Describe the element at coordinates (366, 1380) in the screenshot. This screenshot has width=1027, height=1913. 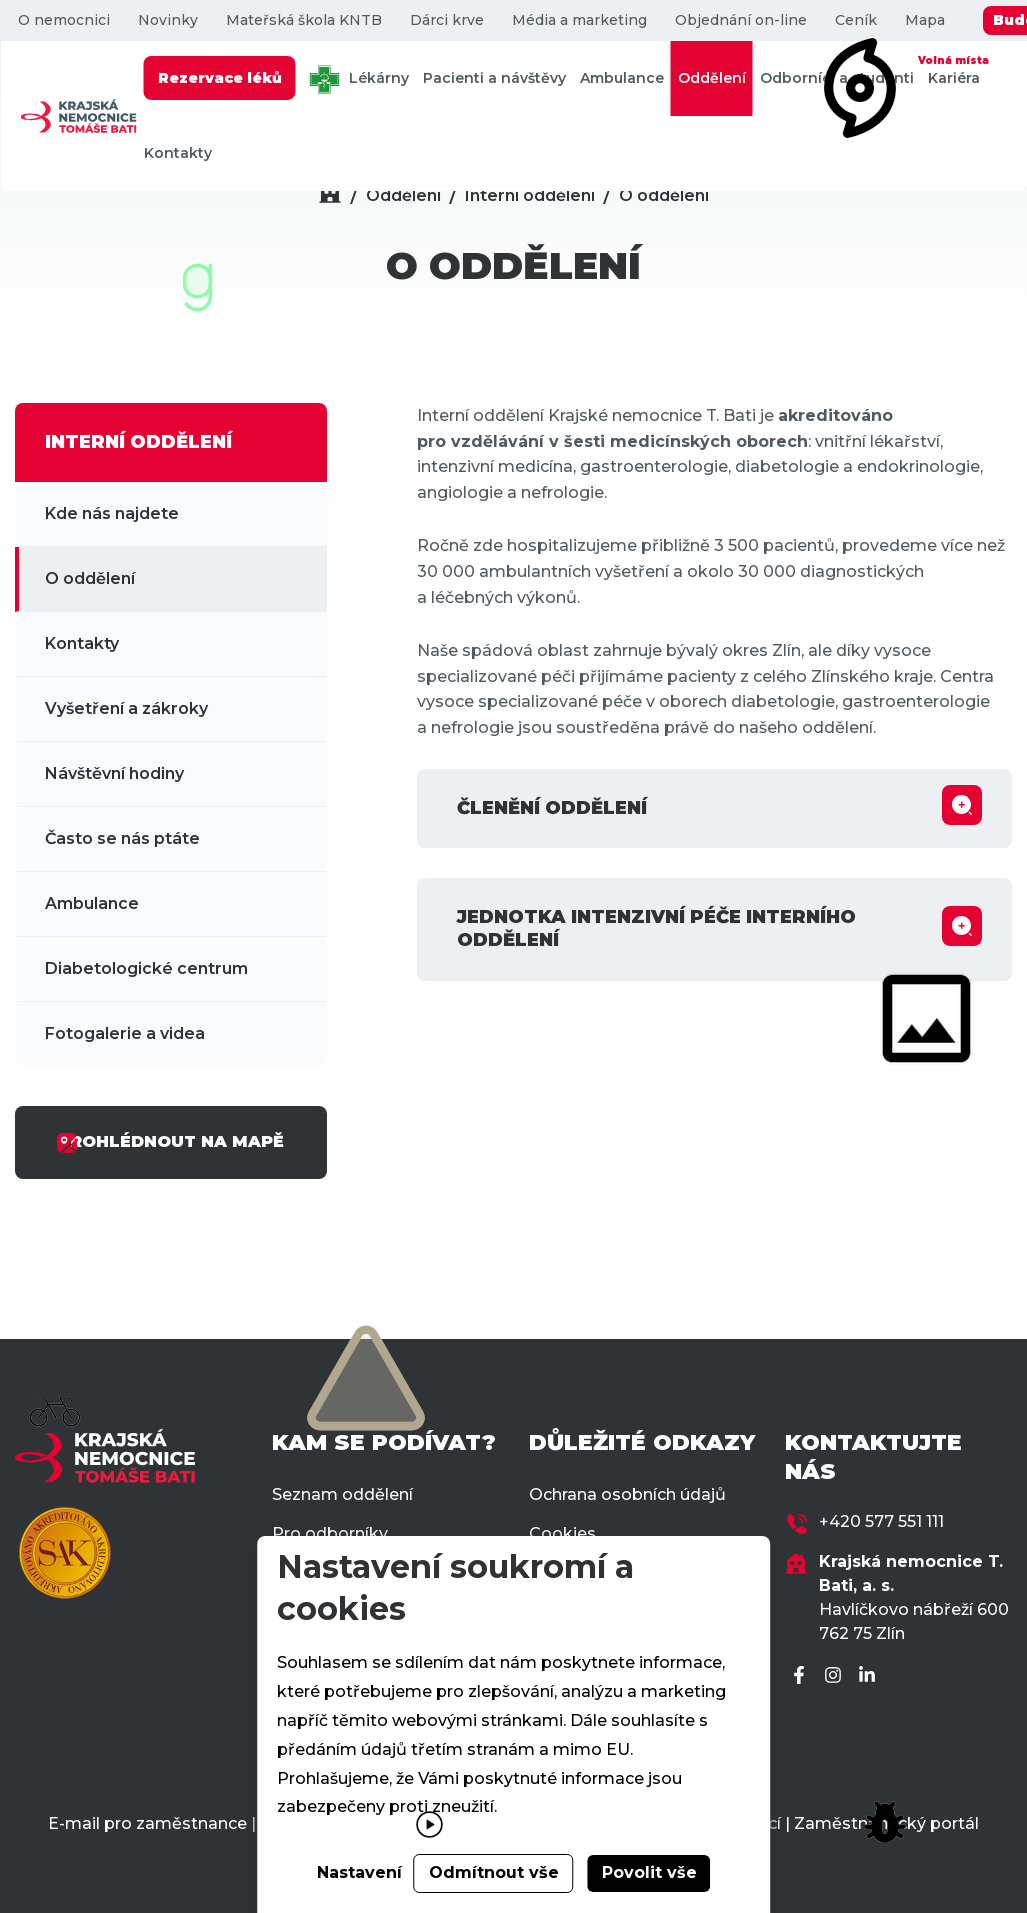
I see `play or start media content` at that location.